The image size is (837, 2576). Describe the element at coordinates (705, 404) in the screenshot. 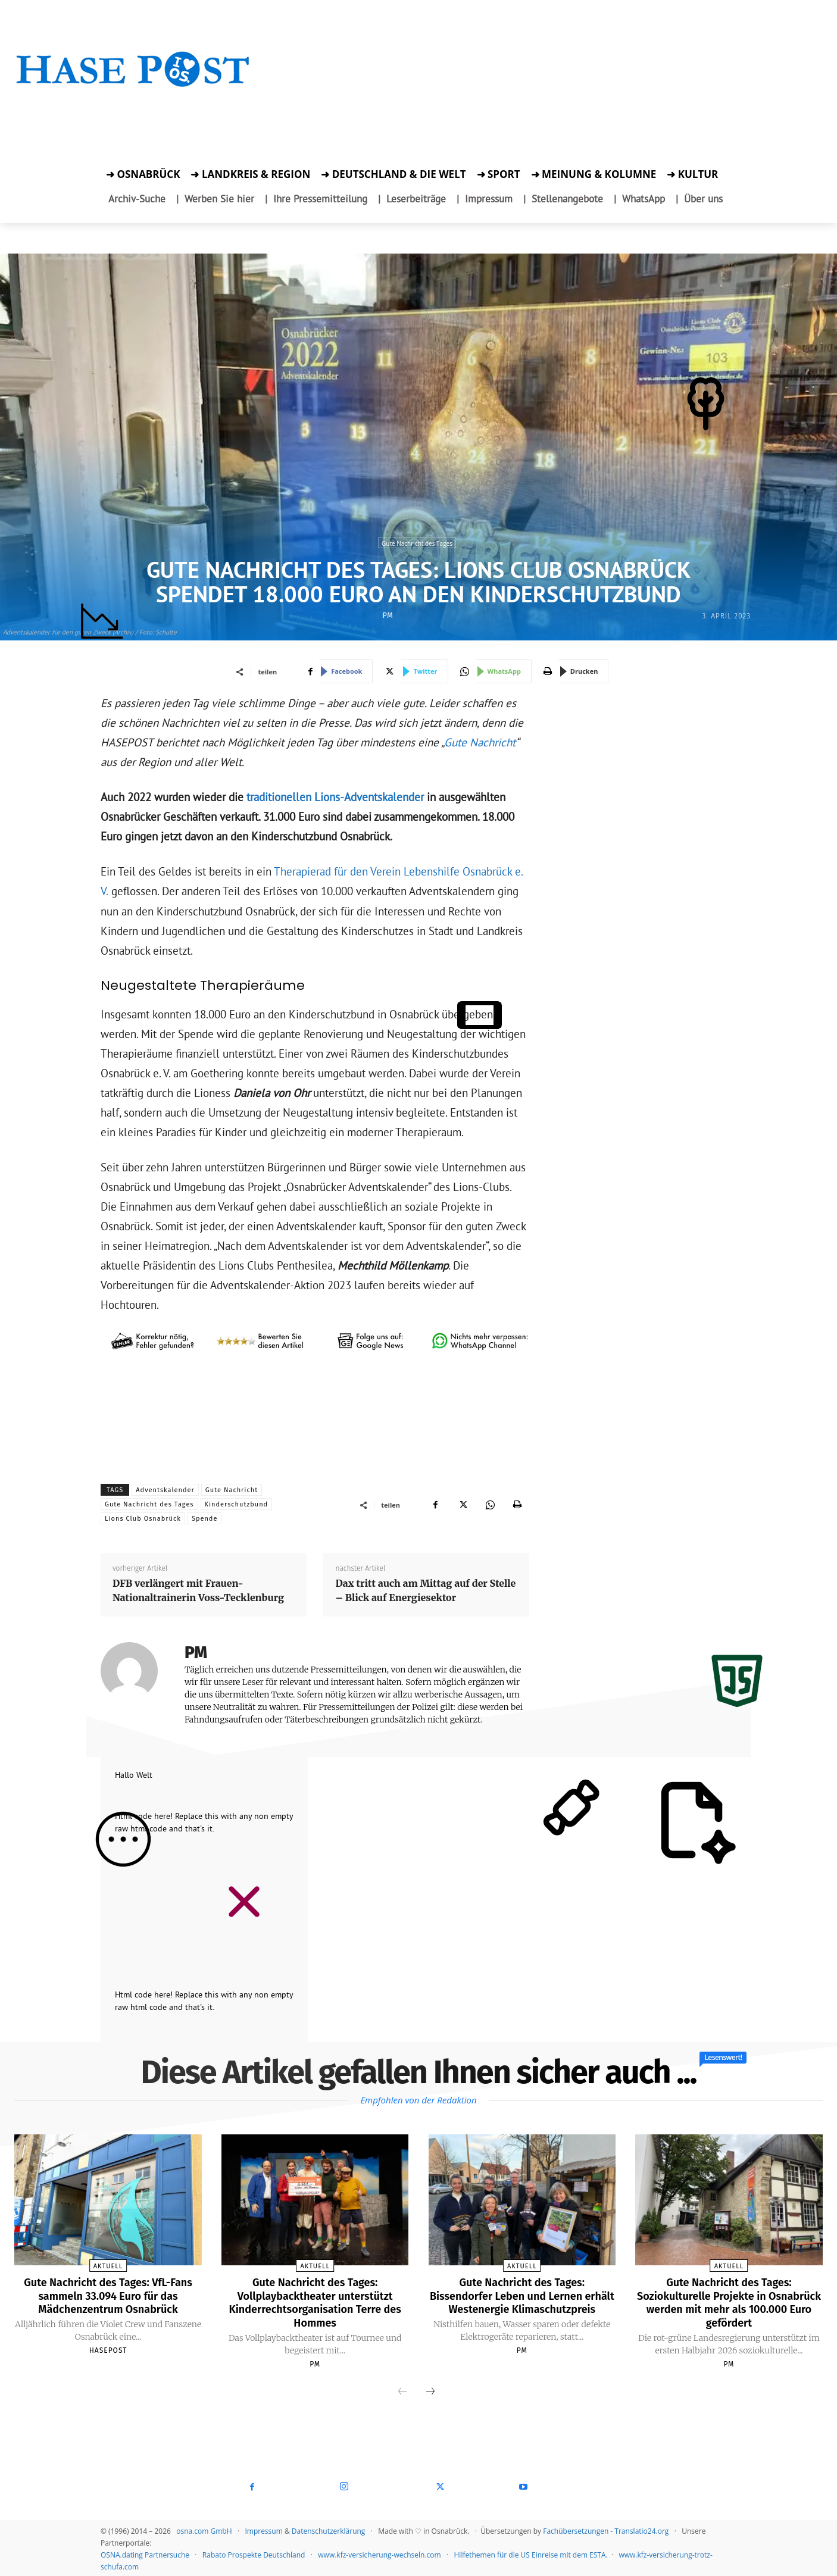

I see `view parks or nature areas nearby` at that location.